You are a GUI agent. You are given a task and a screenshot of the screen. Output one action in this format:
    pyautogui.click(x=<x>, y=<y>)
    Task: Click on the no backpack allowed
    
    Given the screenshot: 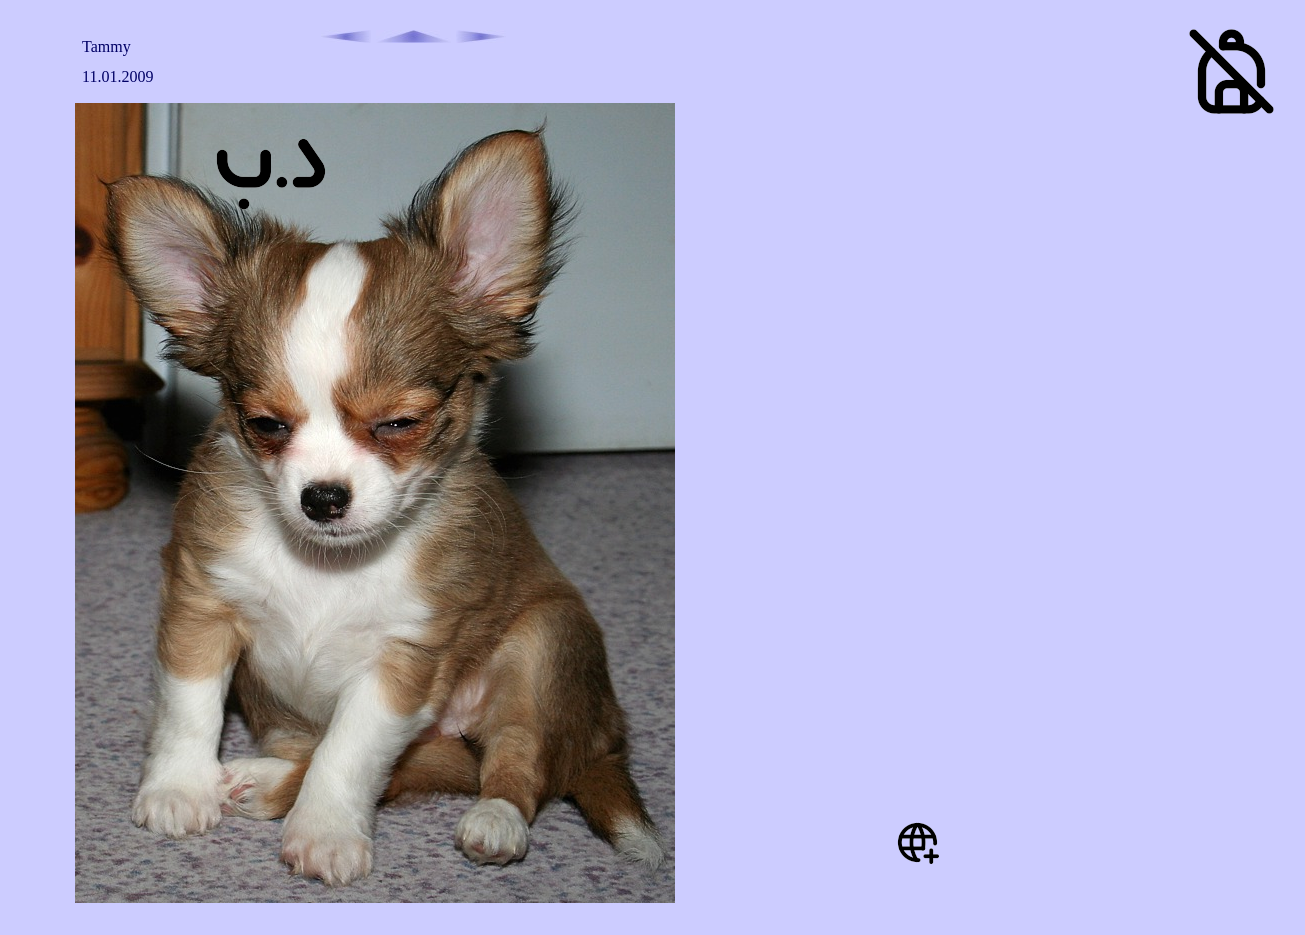 What is the action you would take?
    pyautogui.click(x=1231, y=71)
    